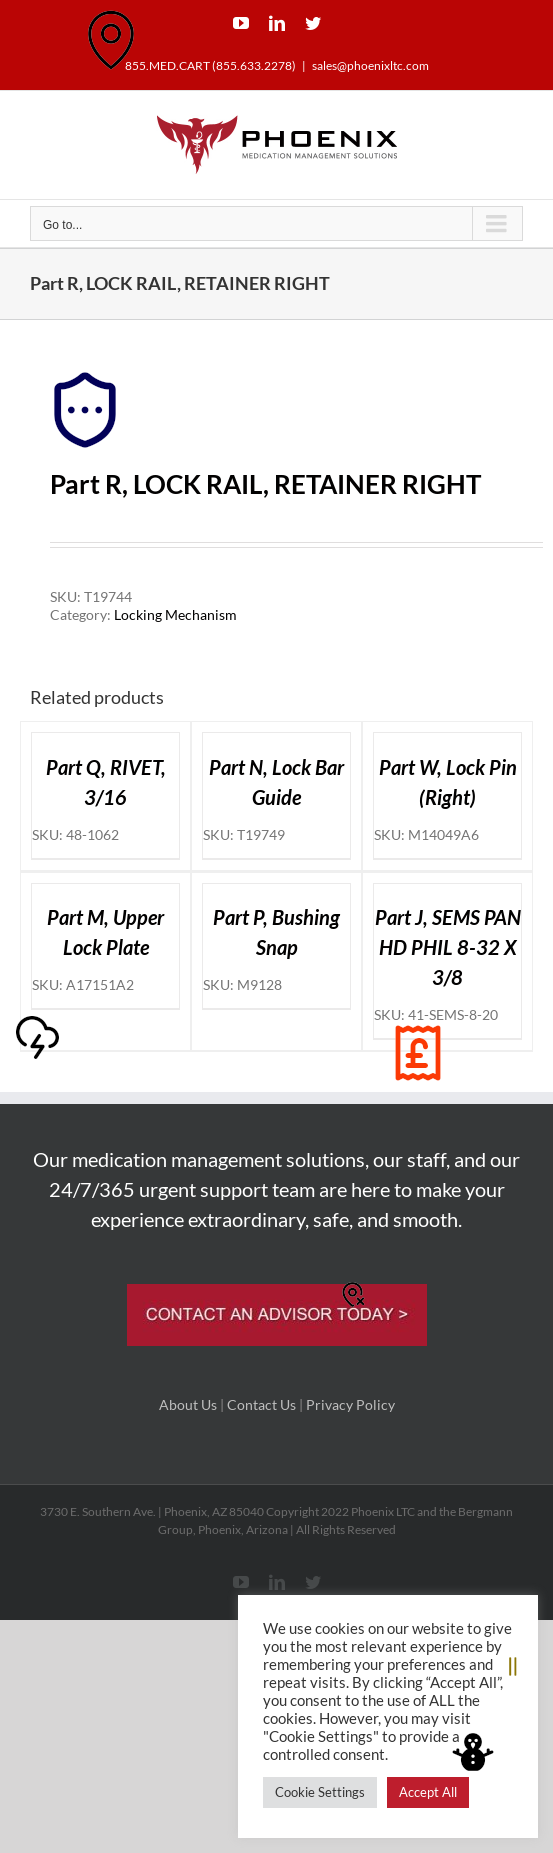 Image resolution: width=553 pixels, height=1853 pixels. Describe the element at coordinates (352, 1294) in the screenshot. I see `remove a saved location` at that location.